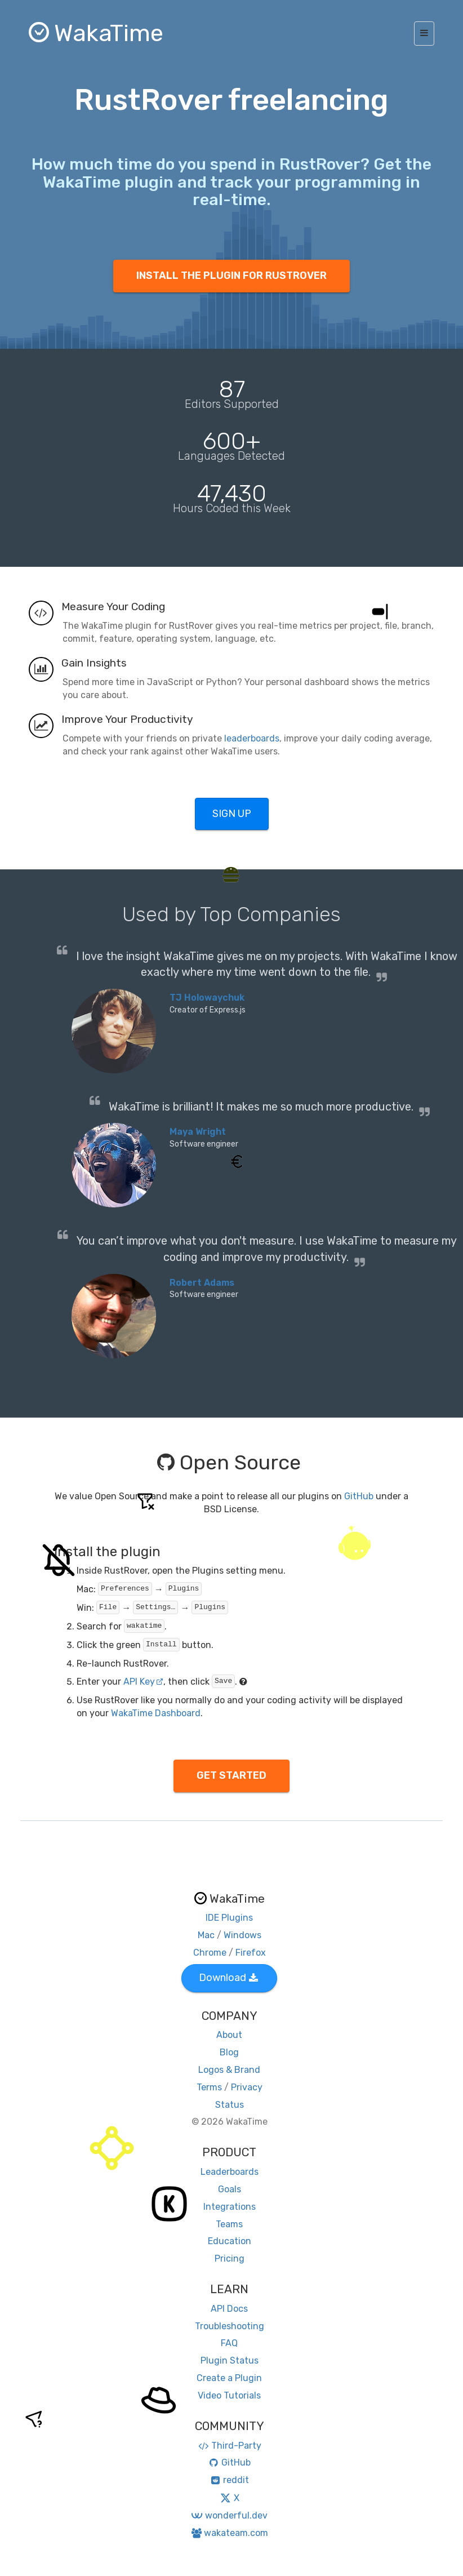  Describe the element at coordinates (237, 1161) in the screenshot. I see `indicates euro currency or pricing` at that location.